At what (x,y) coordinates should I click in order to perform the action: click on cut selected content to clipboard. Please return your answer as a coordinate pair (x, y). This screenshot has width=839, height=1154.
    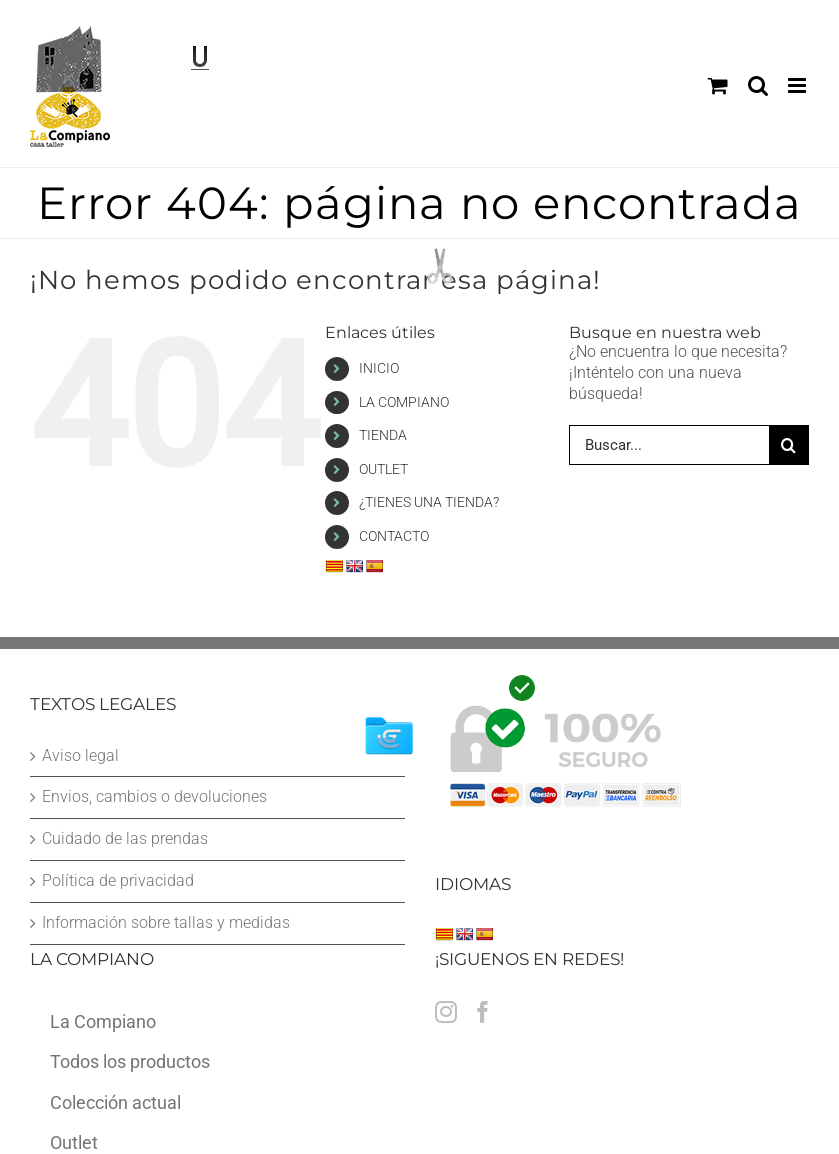
    Looking at the image, I should click on (440, 266).